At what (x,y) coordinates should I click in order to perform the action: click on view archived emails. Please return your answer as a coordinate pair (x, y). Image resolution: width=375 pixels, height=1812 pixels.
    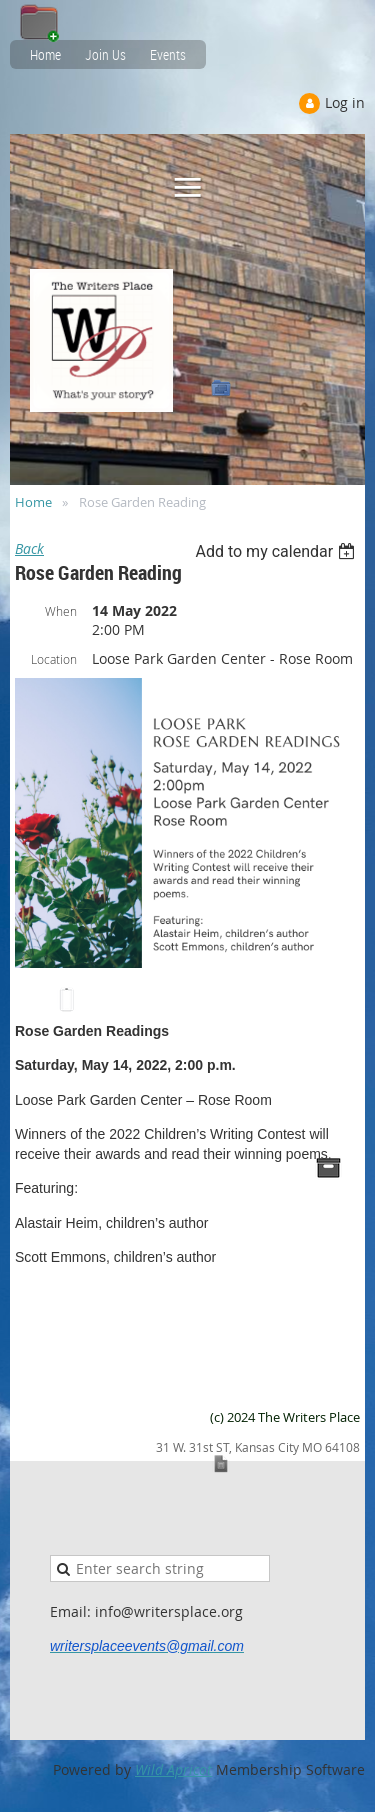
    Looking at the image, I should click on (328, 1167).